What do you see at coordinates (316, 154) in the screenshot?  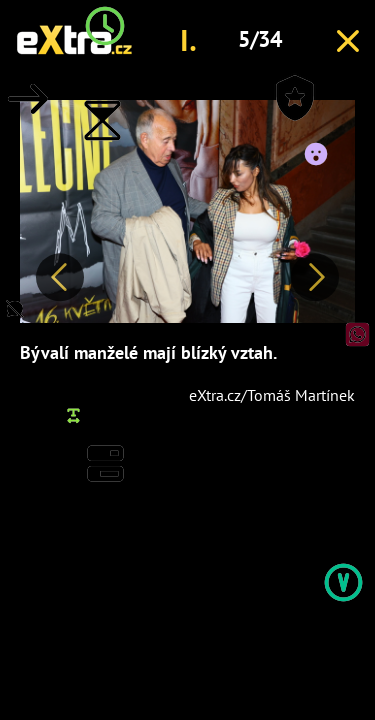 I see `indicates surprising or unexpected content` at bounding box center [316, 154].